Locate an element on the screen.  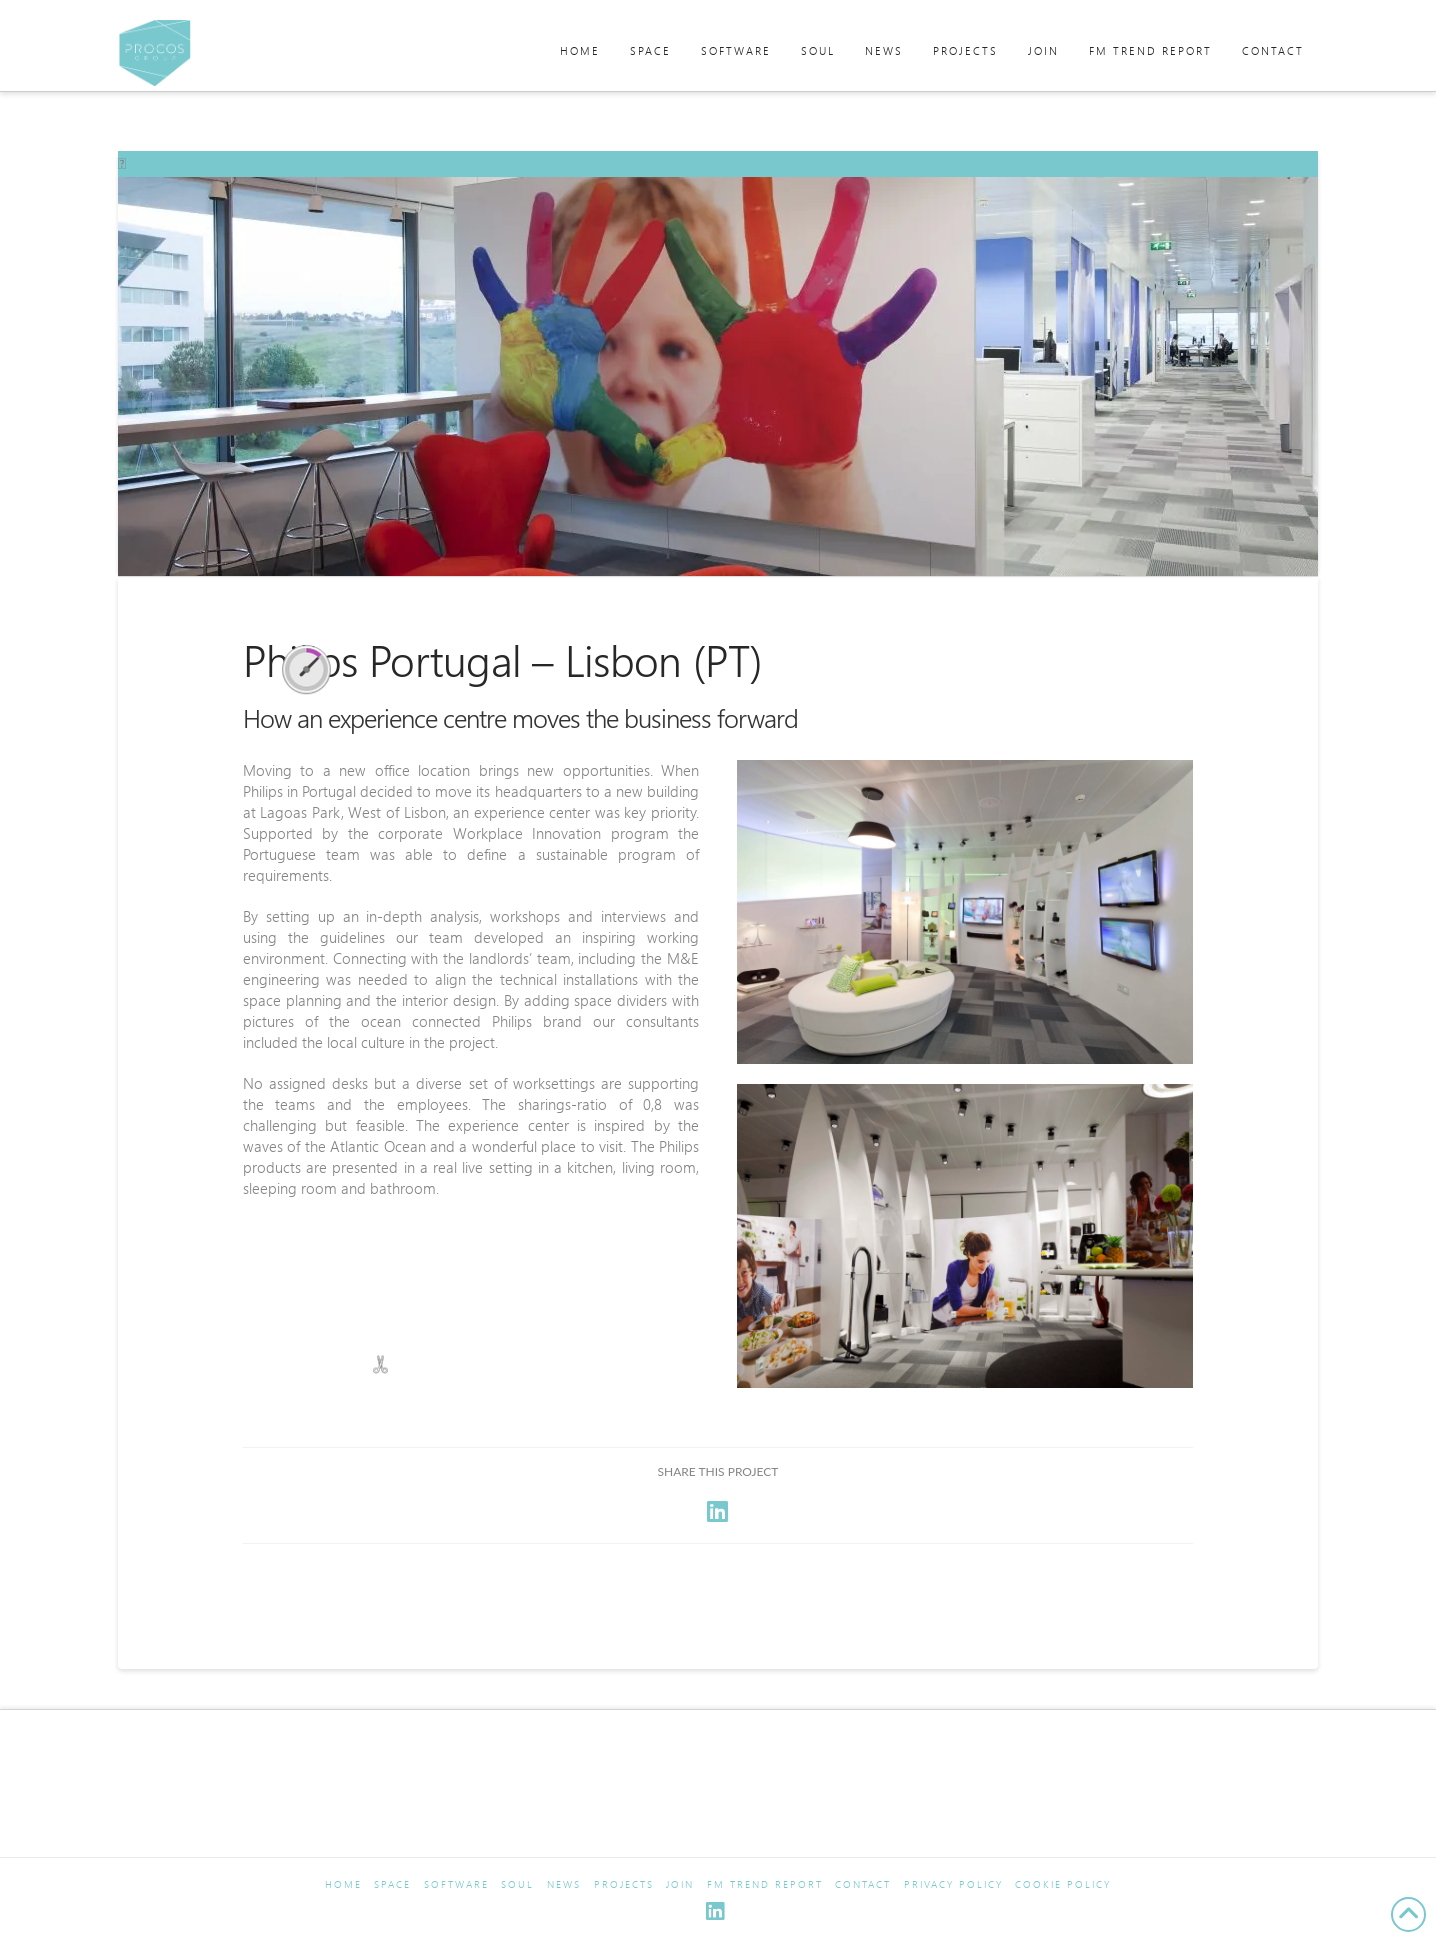
cut selected content to clipboard is located at coordinates (380, 1364).